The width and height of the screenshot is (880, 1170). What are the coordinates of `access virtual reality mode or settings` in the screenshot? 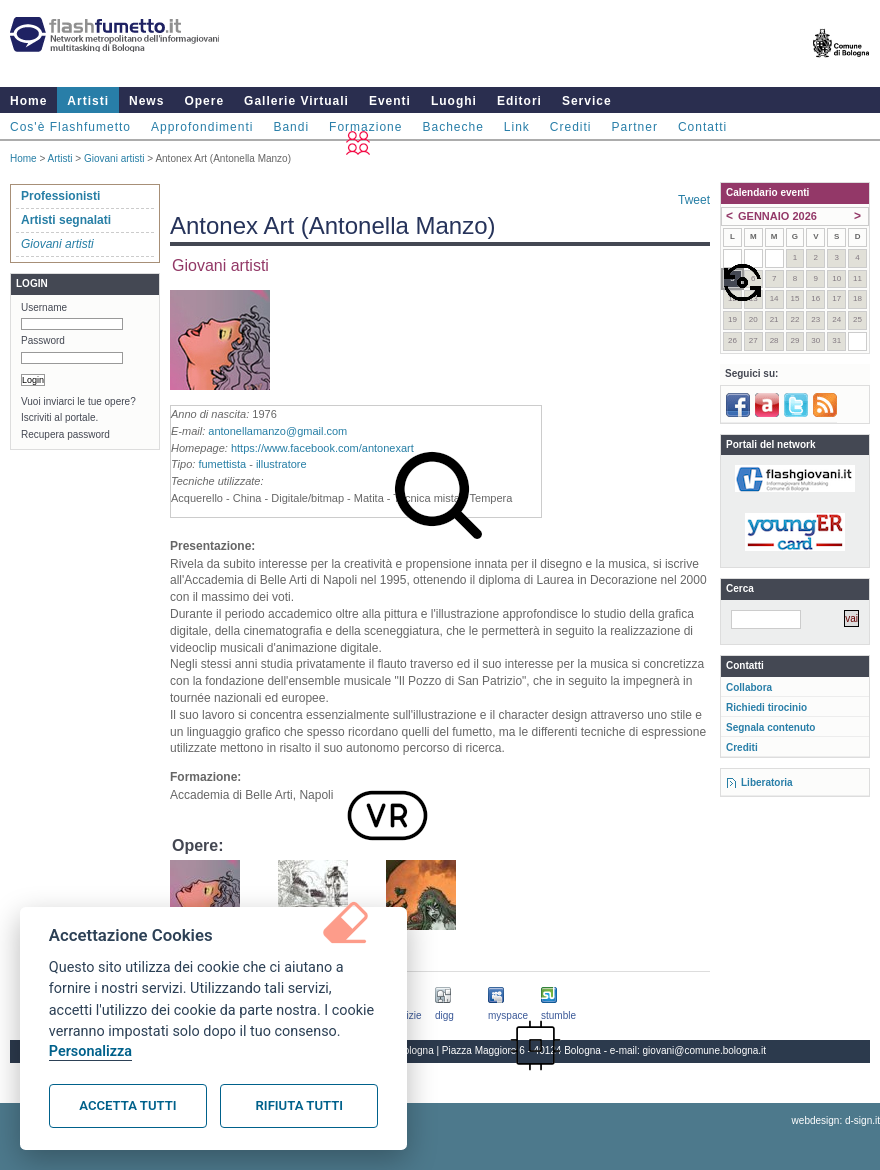 It's located at (387, 815).